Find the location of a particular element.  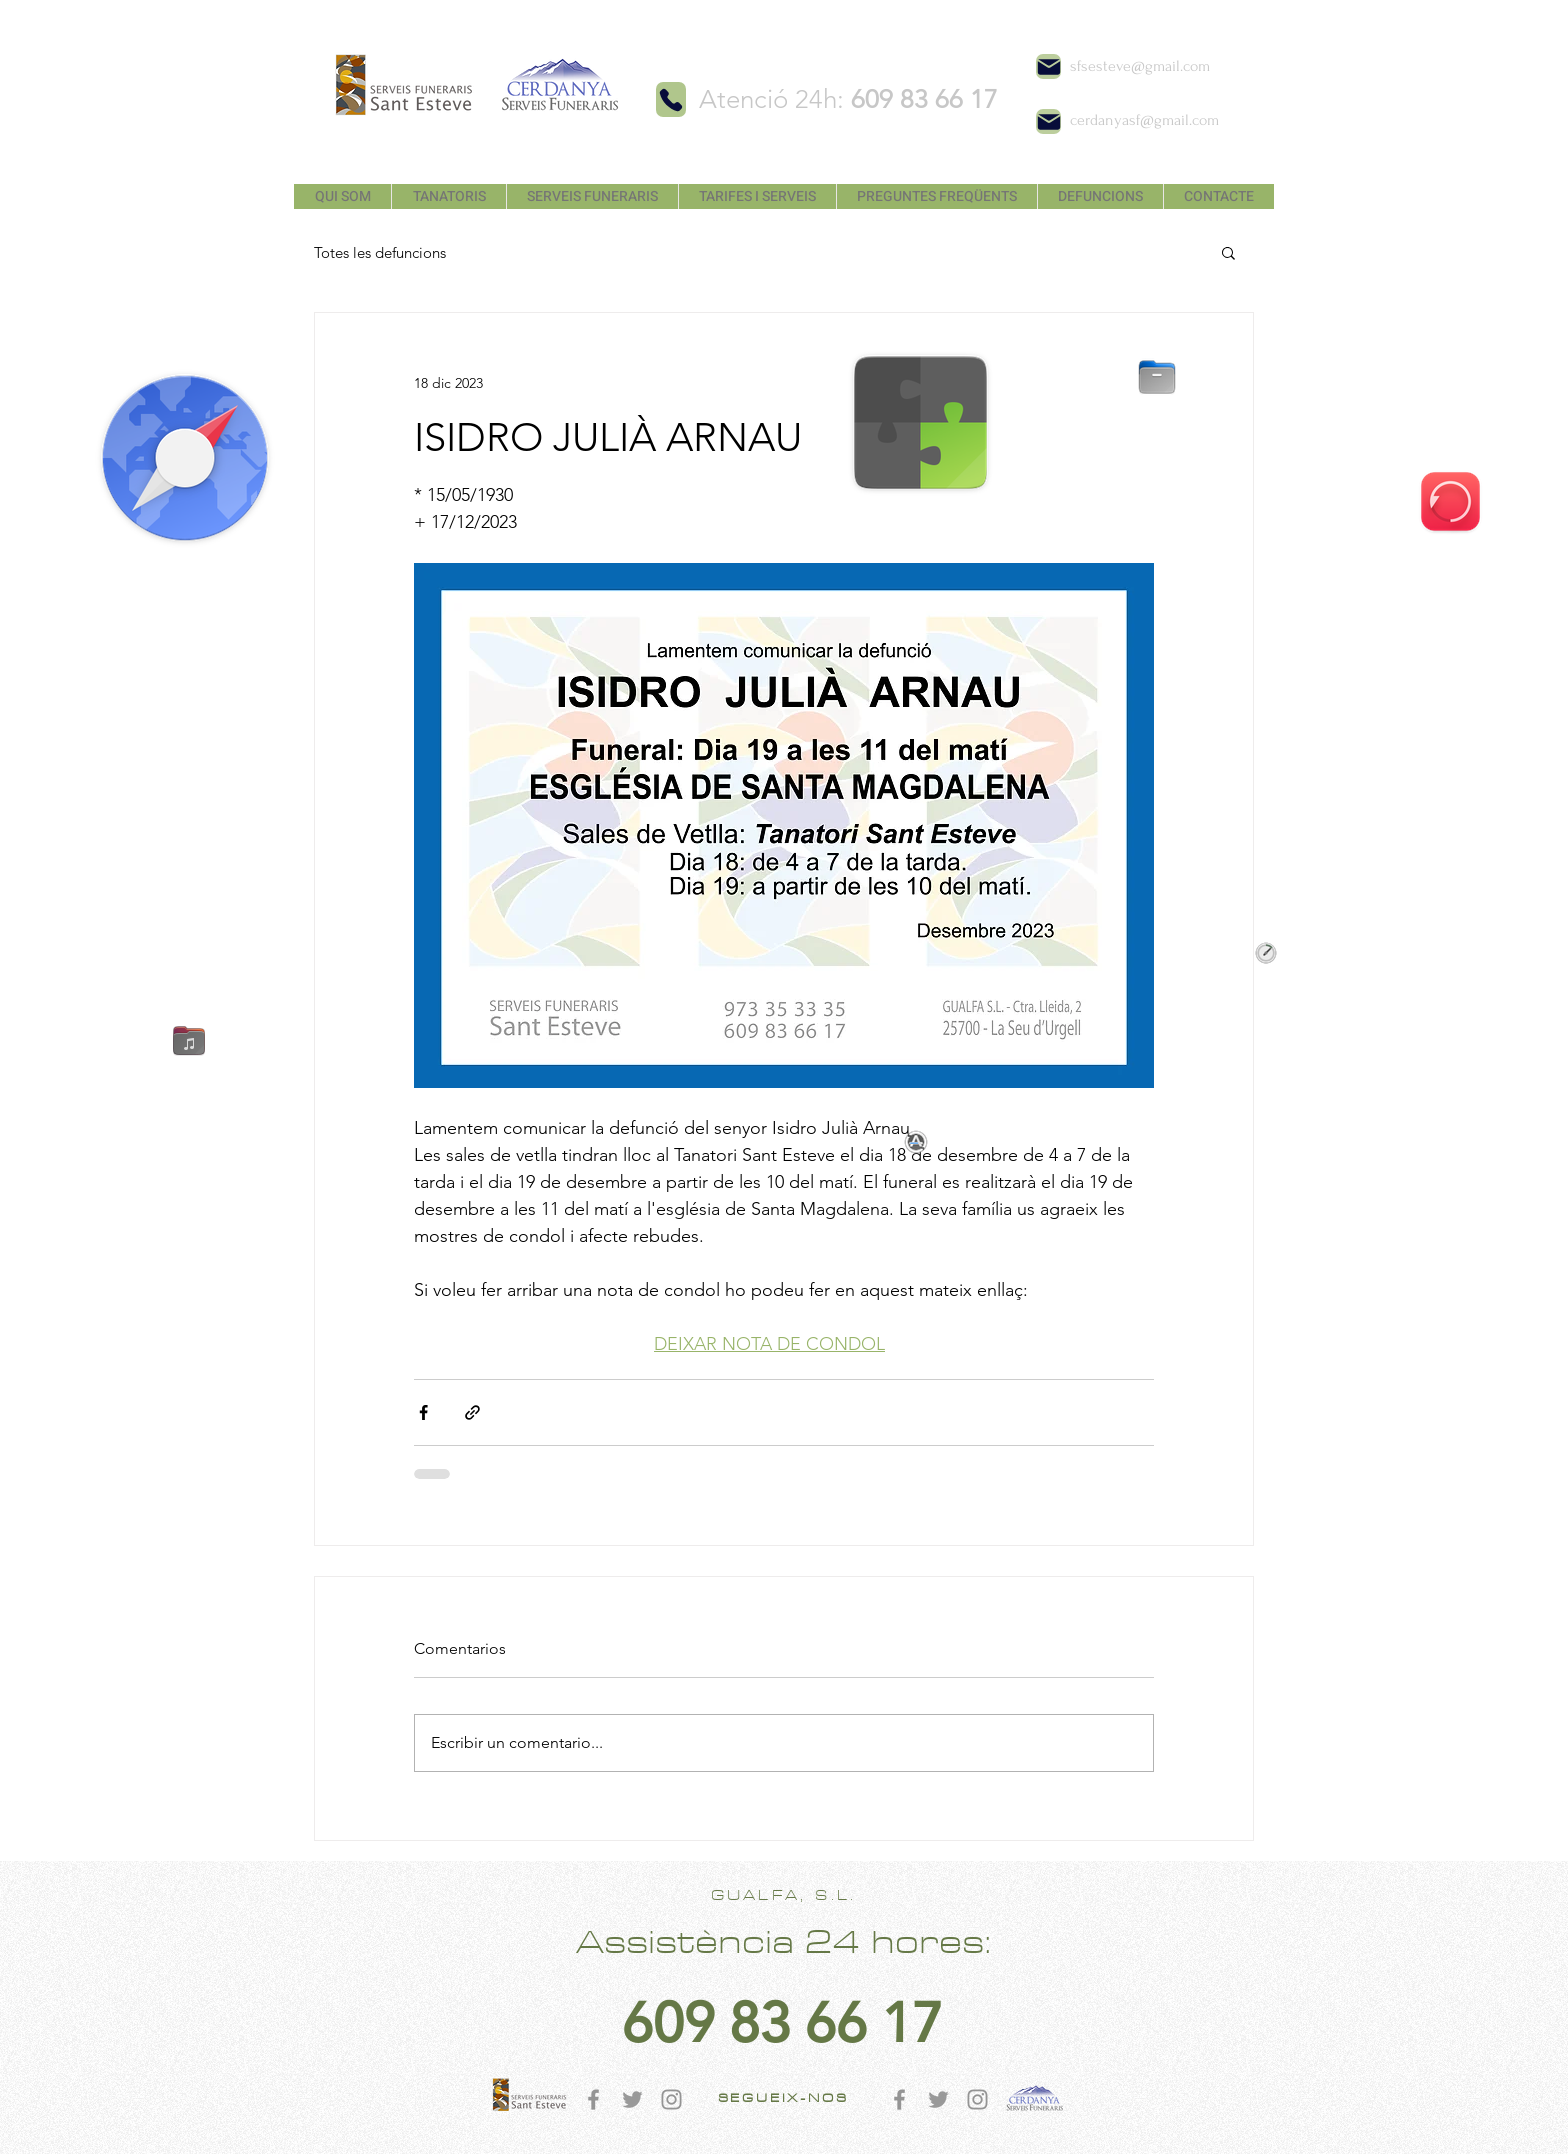

open your music folder is located at coordinates (189, 1040).